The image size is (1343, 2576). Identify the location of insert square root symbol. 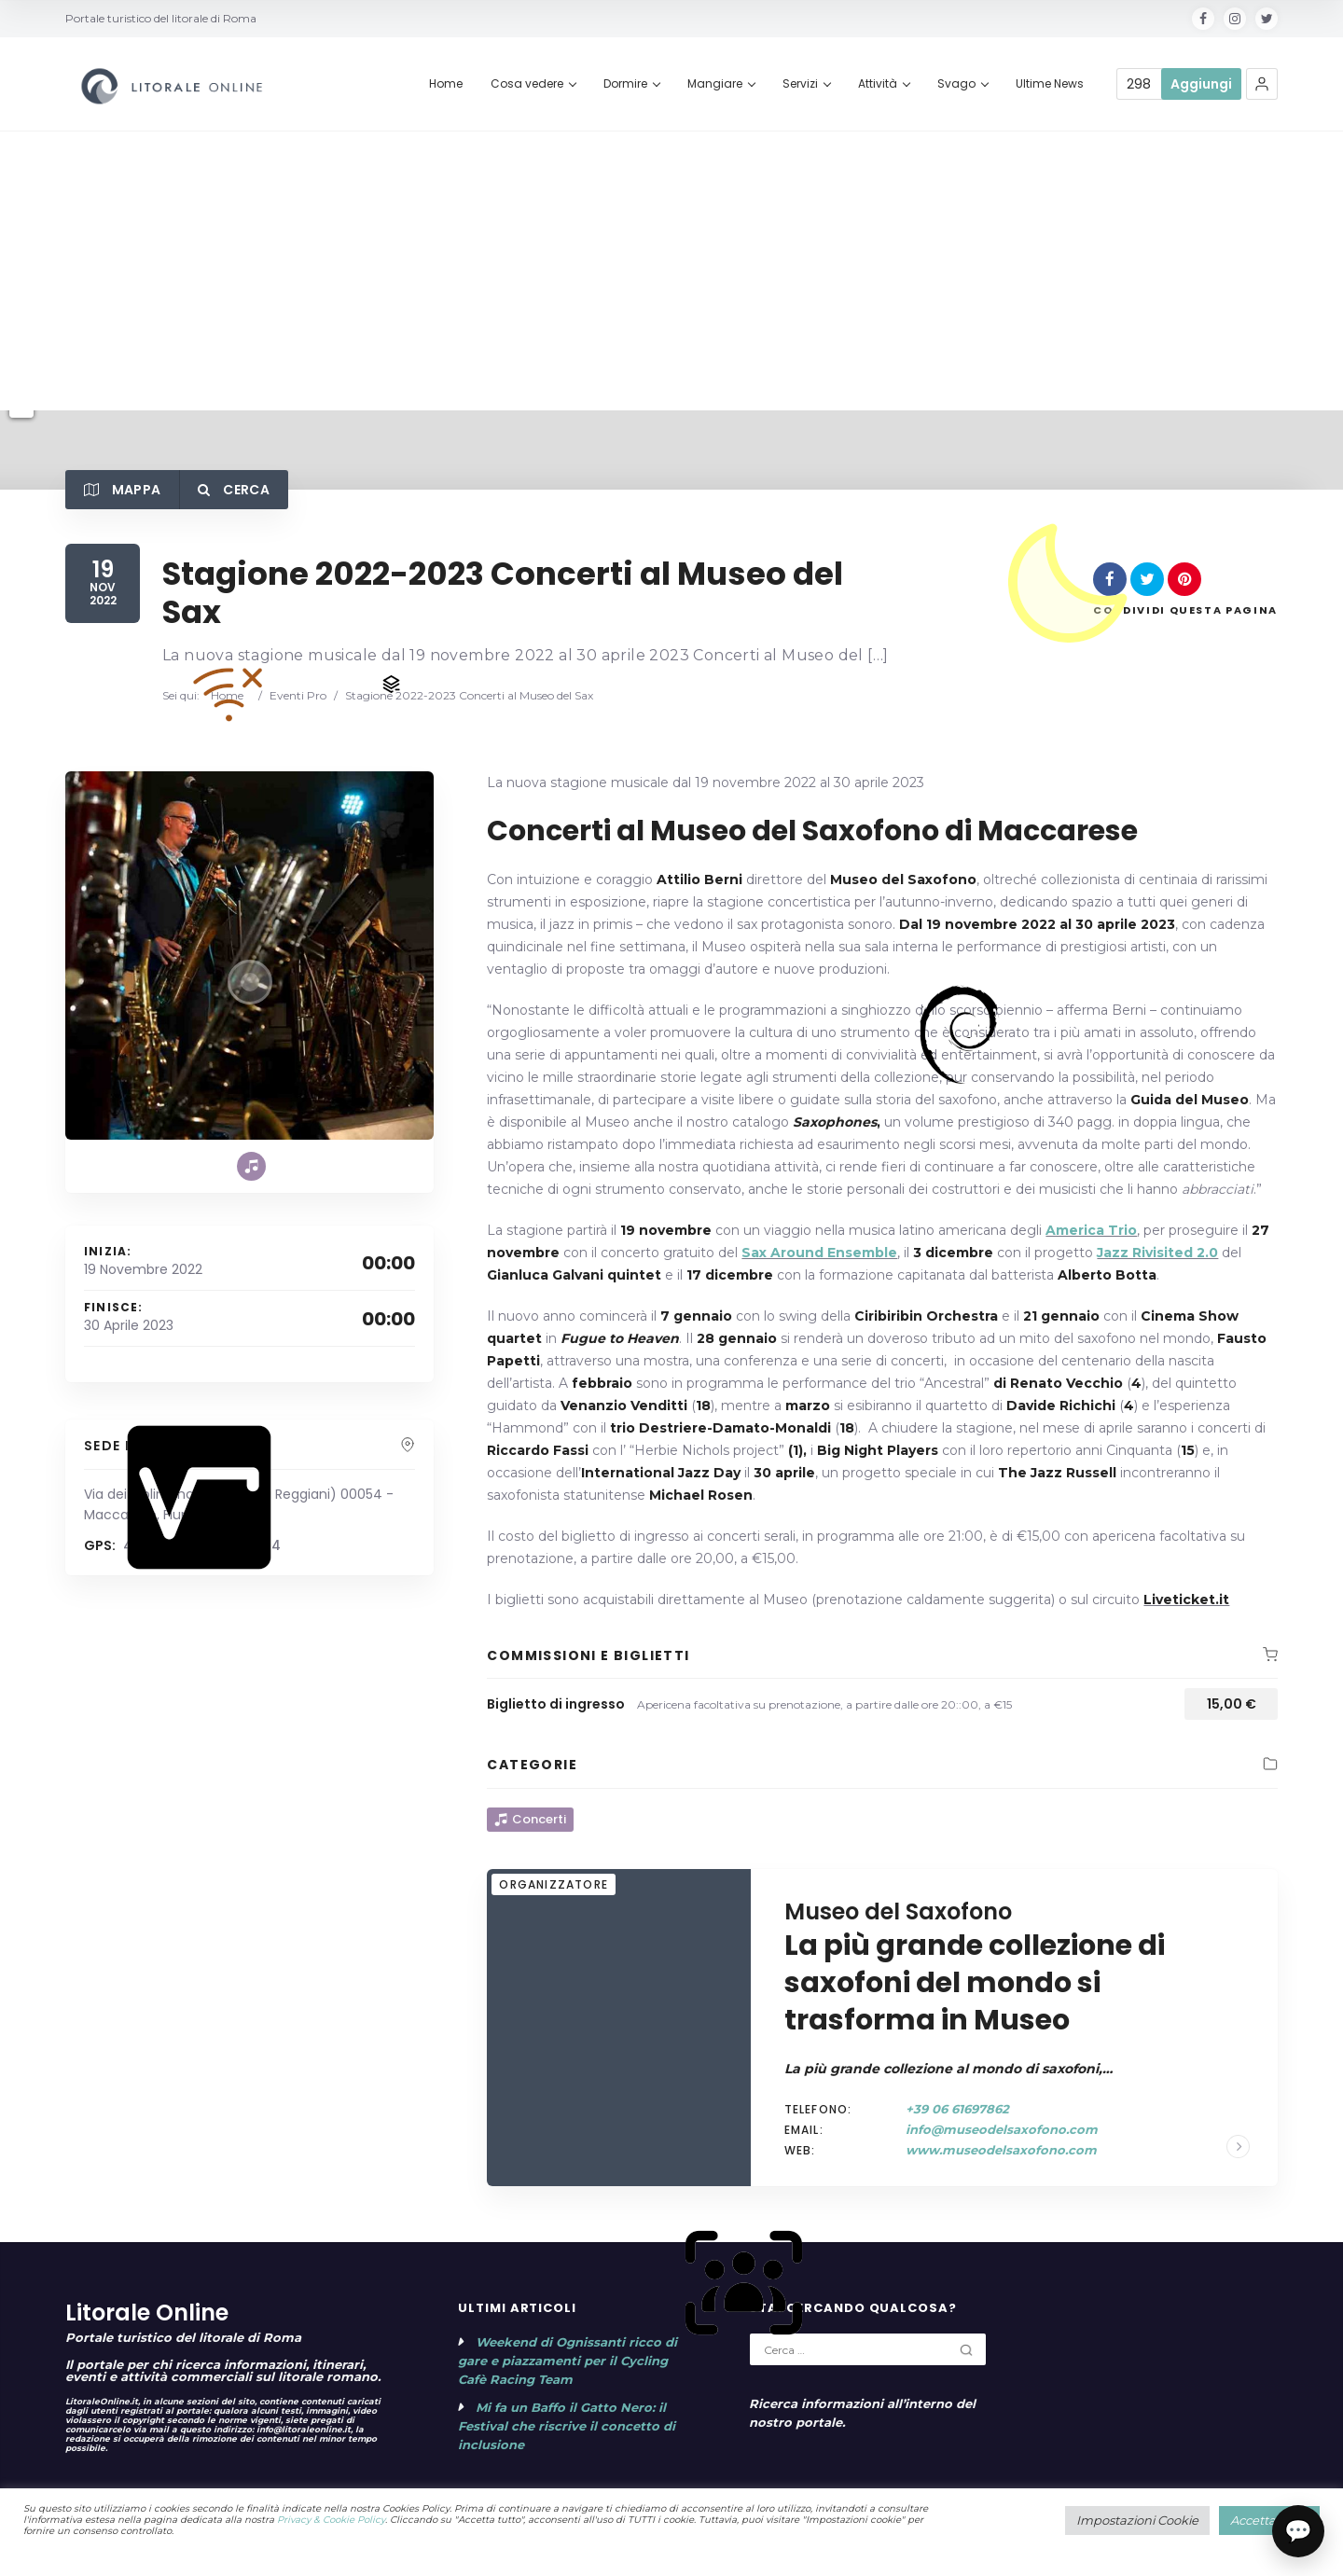
(199, 1497).